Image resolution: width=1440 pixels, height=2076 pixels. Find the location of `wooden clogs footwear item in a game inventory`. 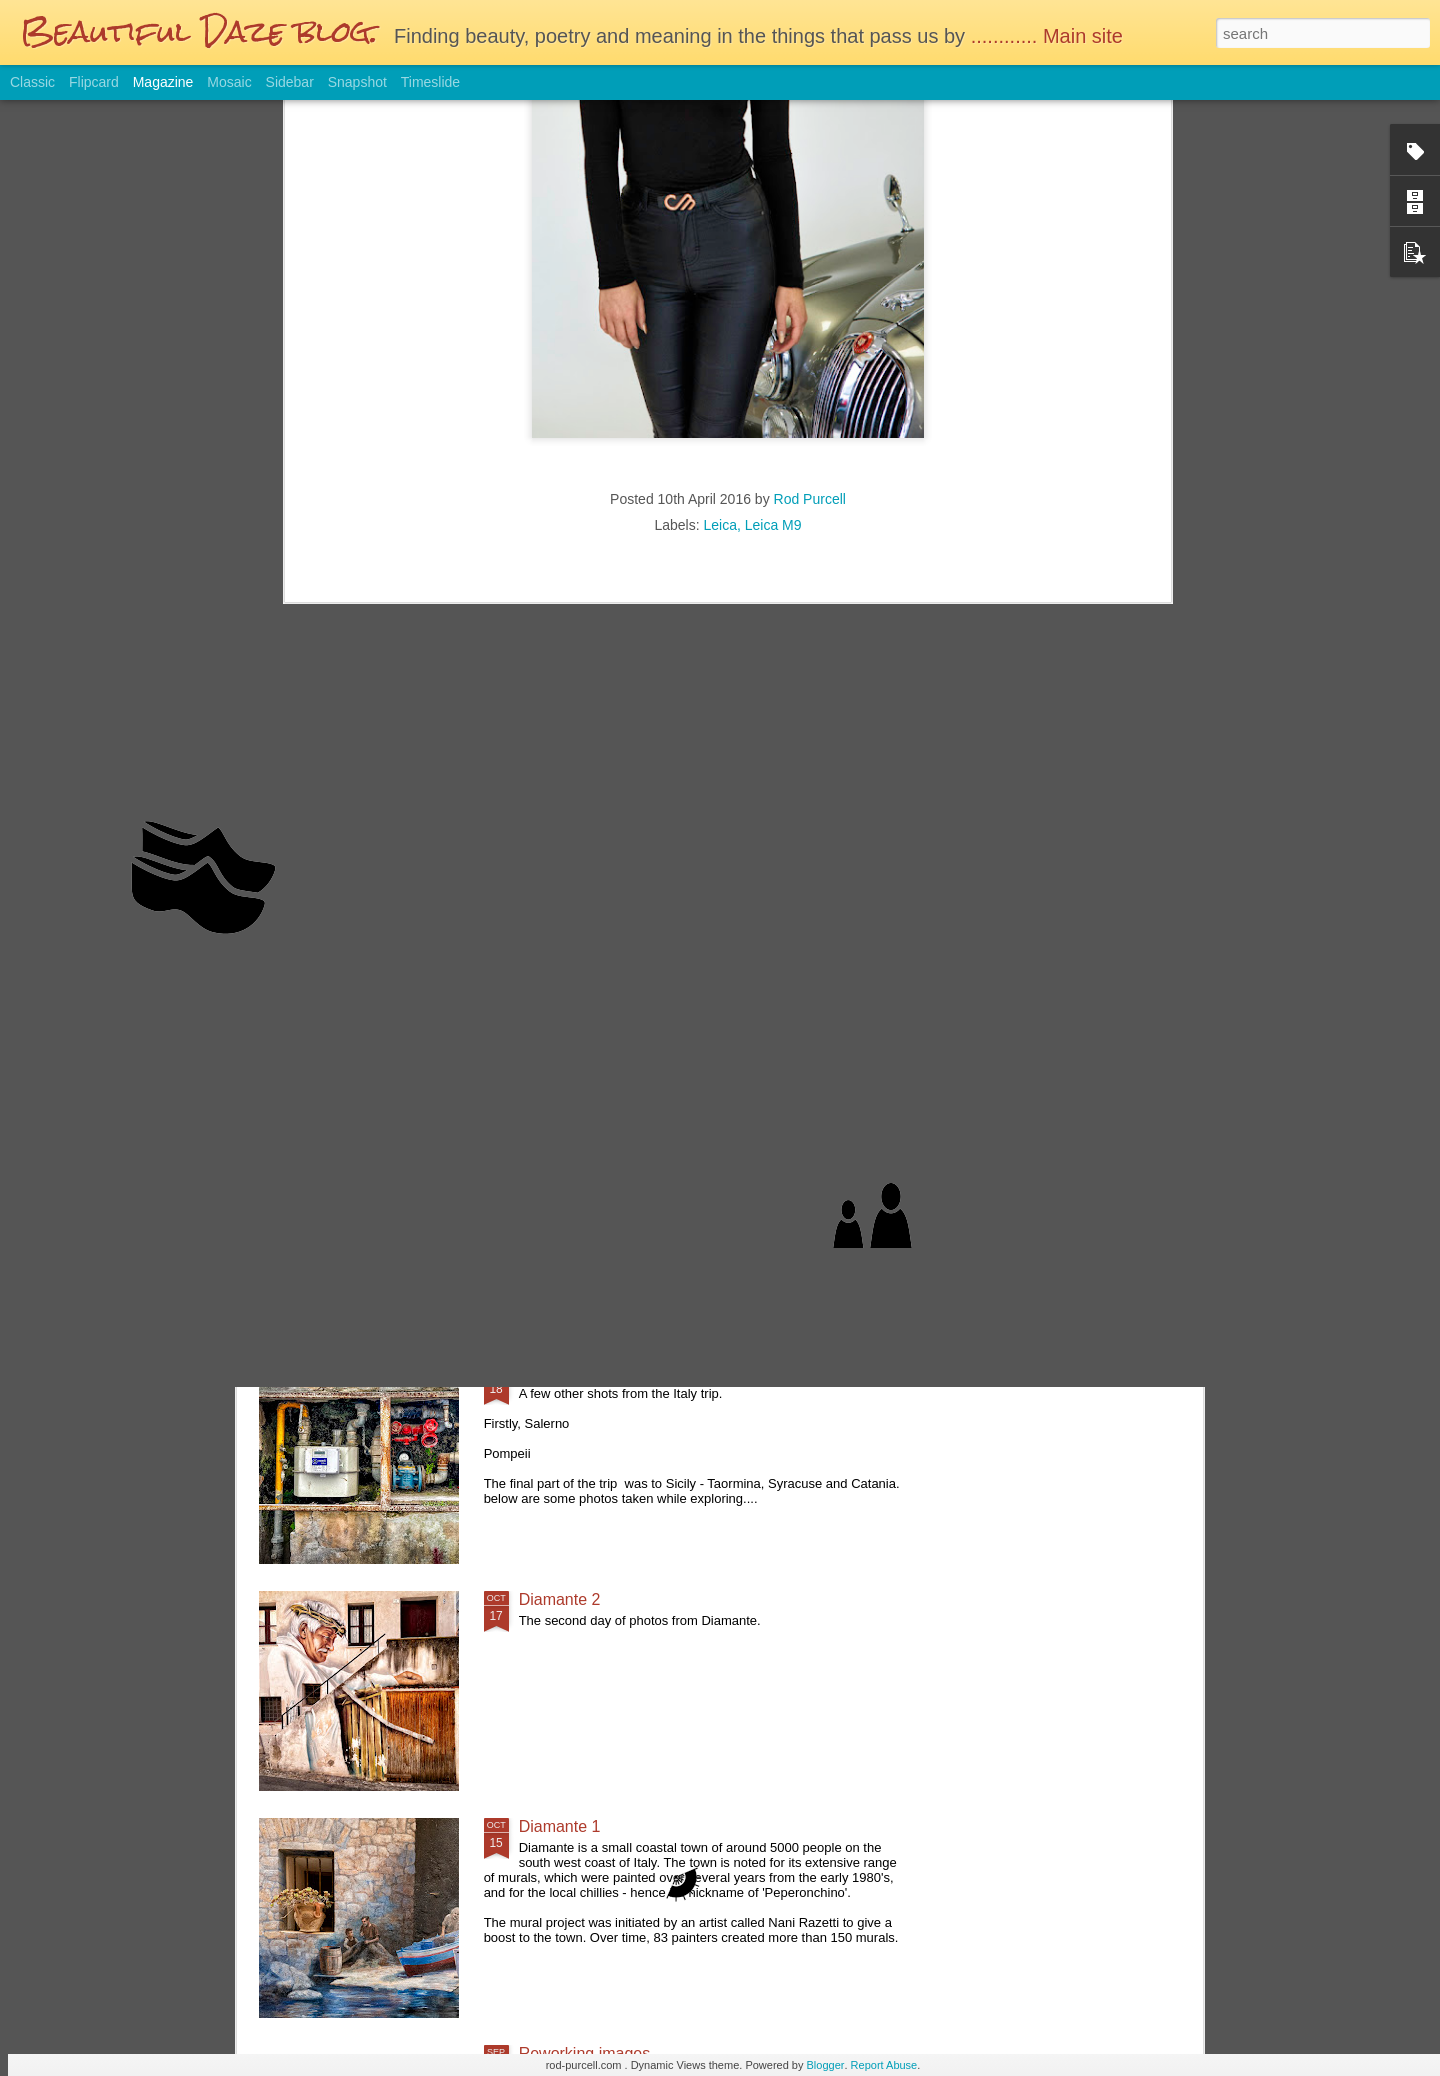

wooden clogs footwear item in a game inventory is located at coordinates (203, 877).